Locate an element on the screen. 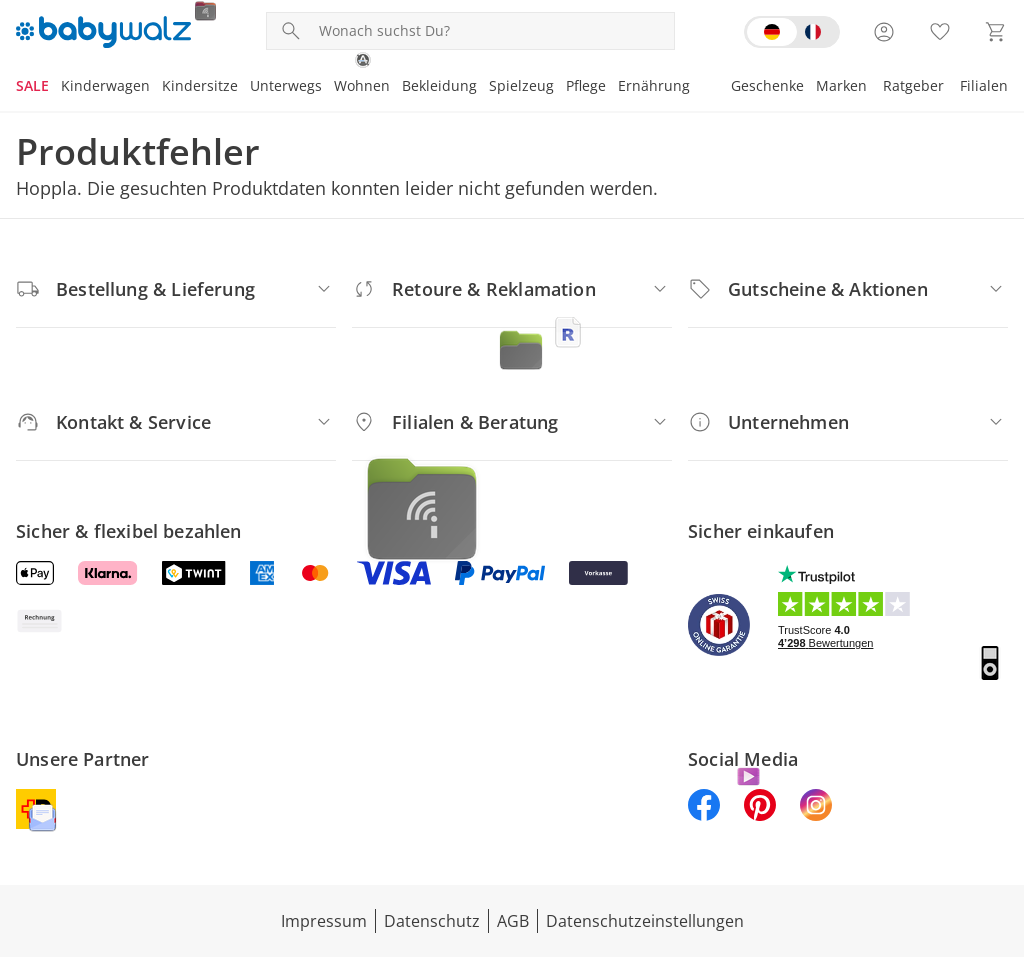  mark email as read is located at coordinates (42, 818).